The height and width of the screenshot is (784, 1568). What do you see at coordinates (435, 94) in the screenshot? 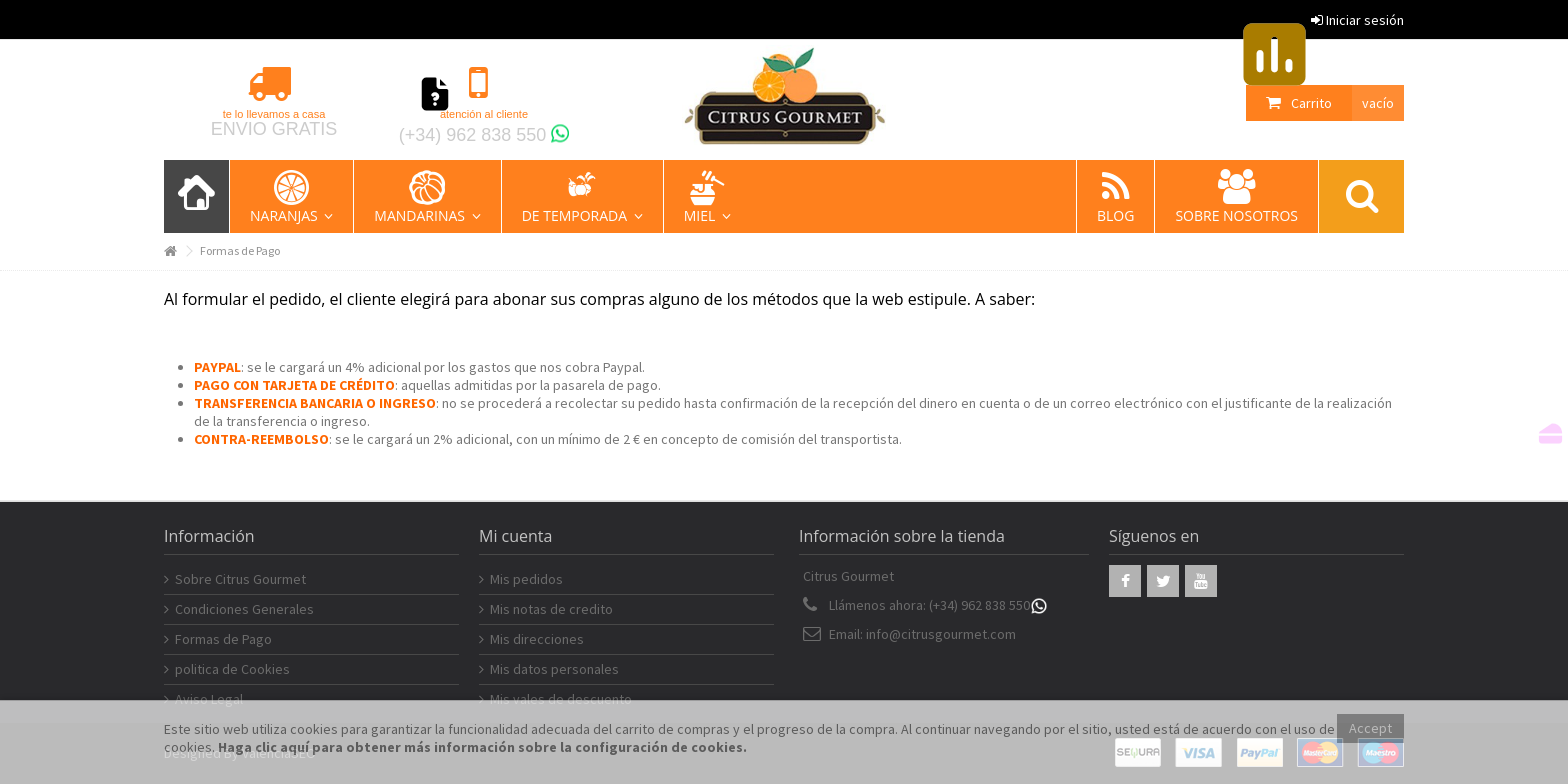
I see `unrecognized file type` at bounding box center [435, 94].